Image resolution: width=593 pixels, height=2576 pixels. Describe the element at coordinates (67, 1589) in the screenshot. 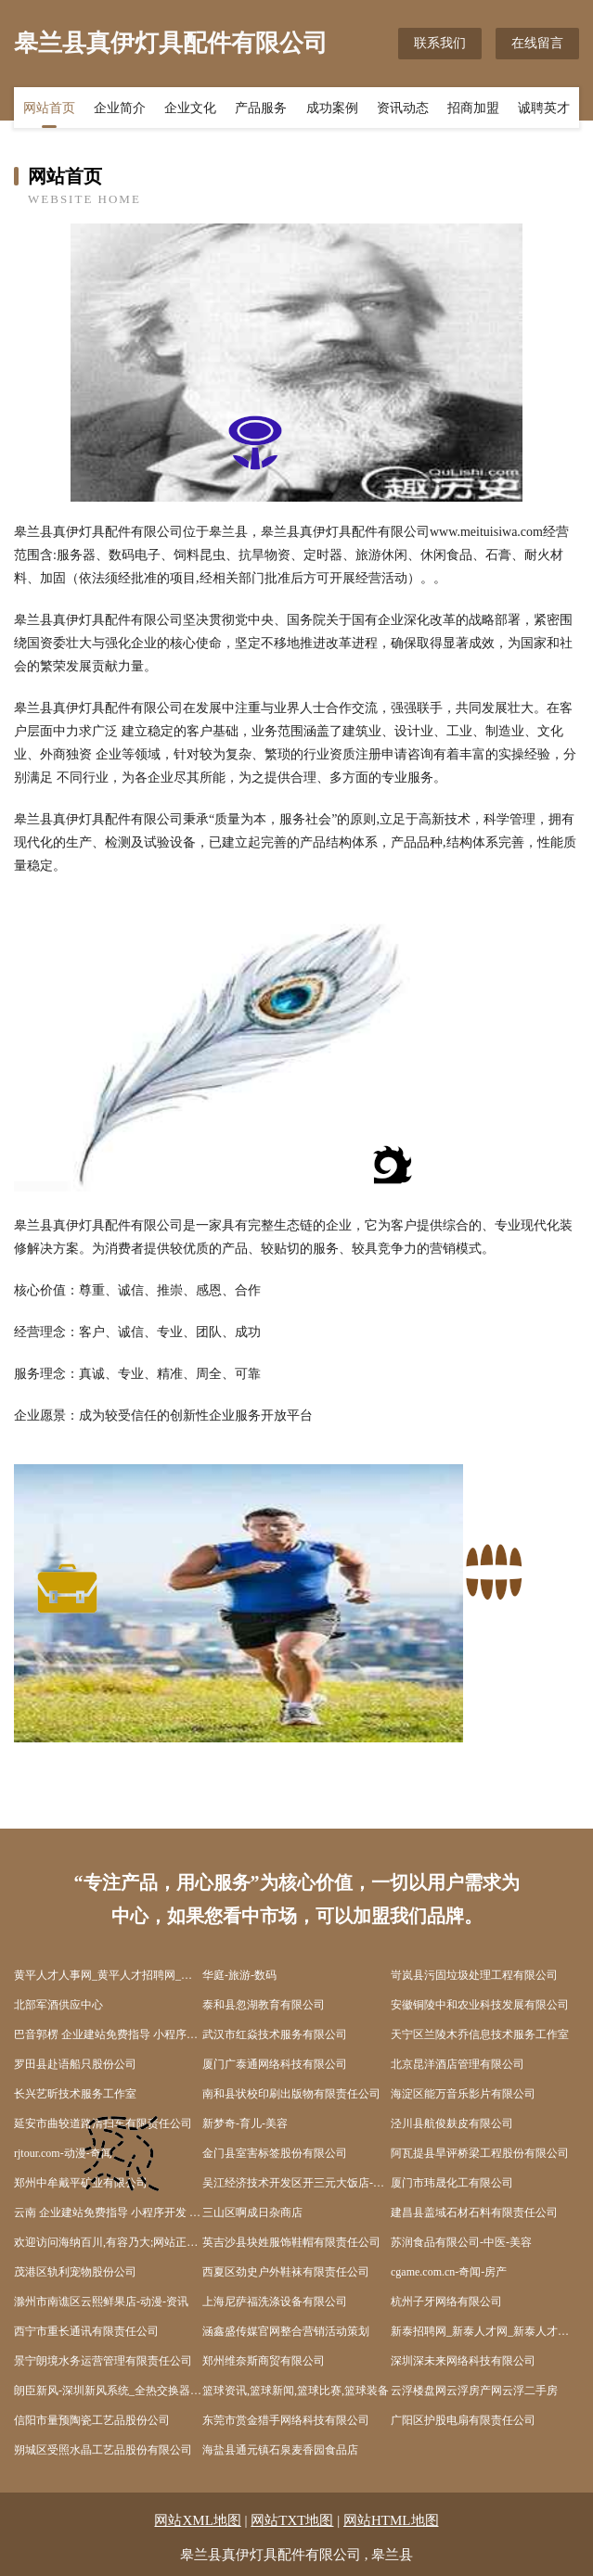

I see `access work or business-related content` at that location.